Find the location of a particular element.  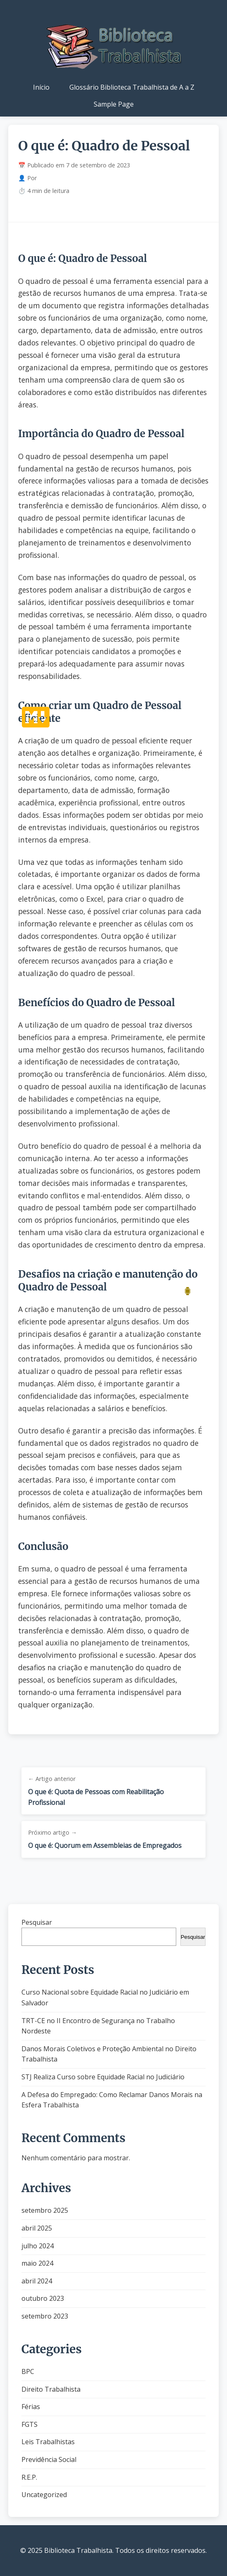

indicates markdown formatting is supported is located at coordinates (35, 717).